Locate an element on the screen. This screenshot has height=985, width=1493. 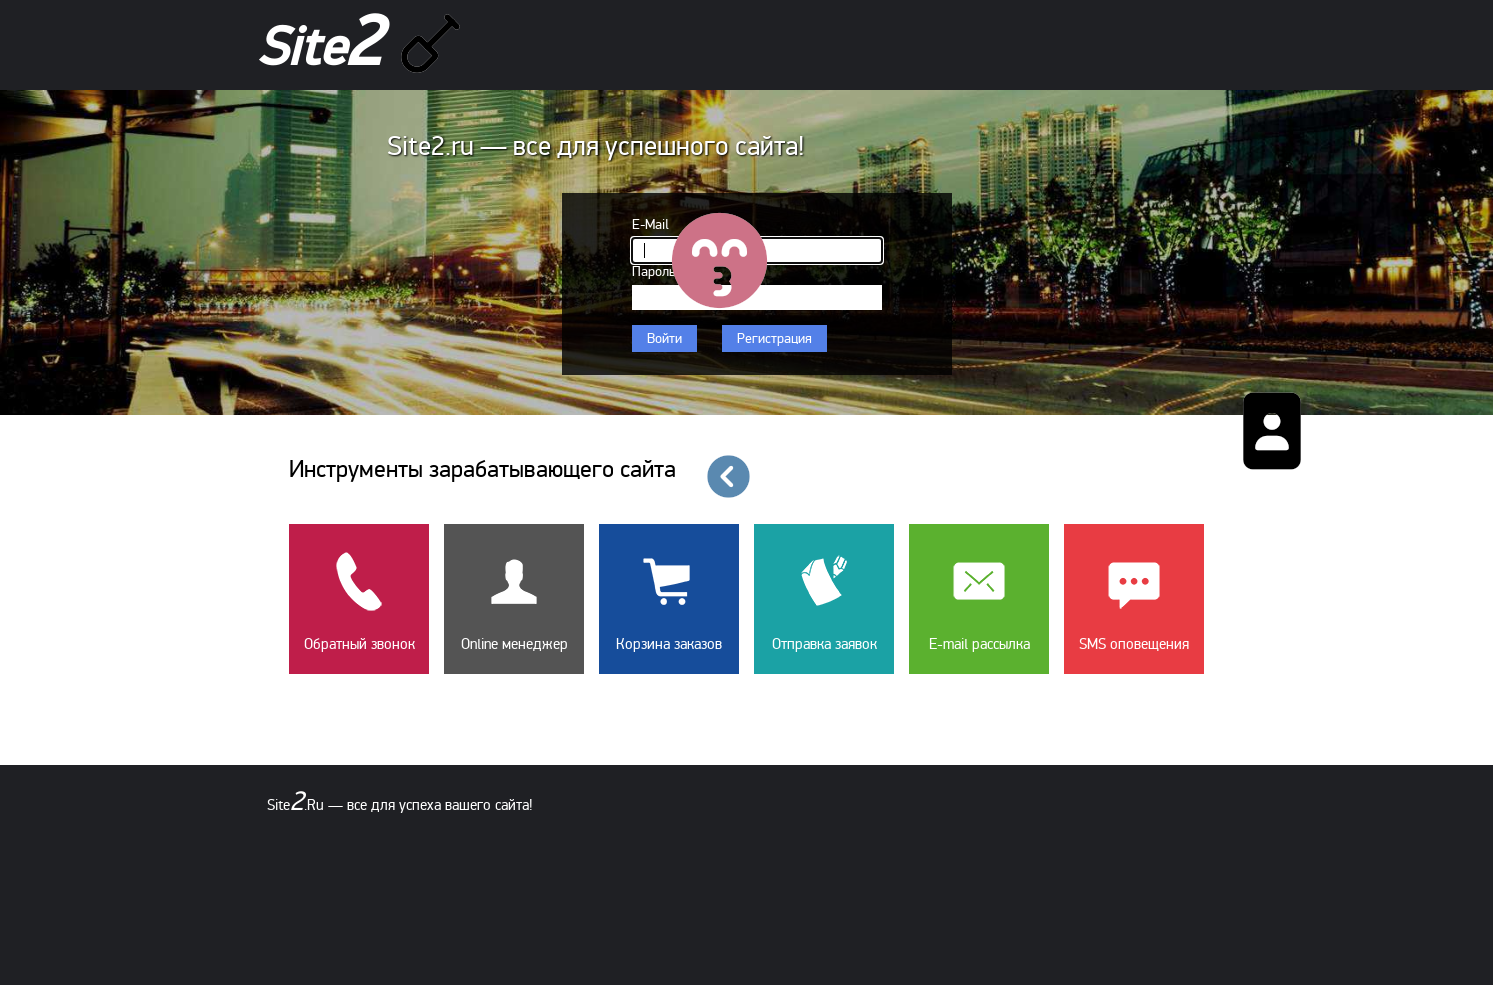
access gardening or landscaping tools is located at coordinates (432, 42).